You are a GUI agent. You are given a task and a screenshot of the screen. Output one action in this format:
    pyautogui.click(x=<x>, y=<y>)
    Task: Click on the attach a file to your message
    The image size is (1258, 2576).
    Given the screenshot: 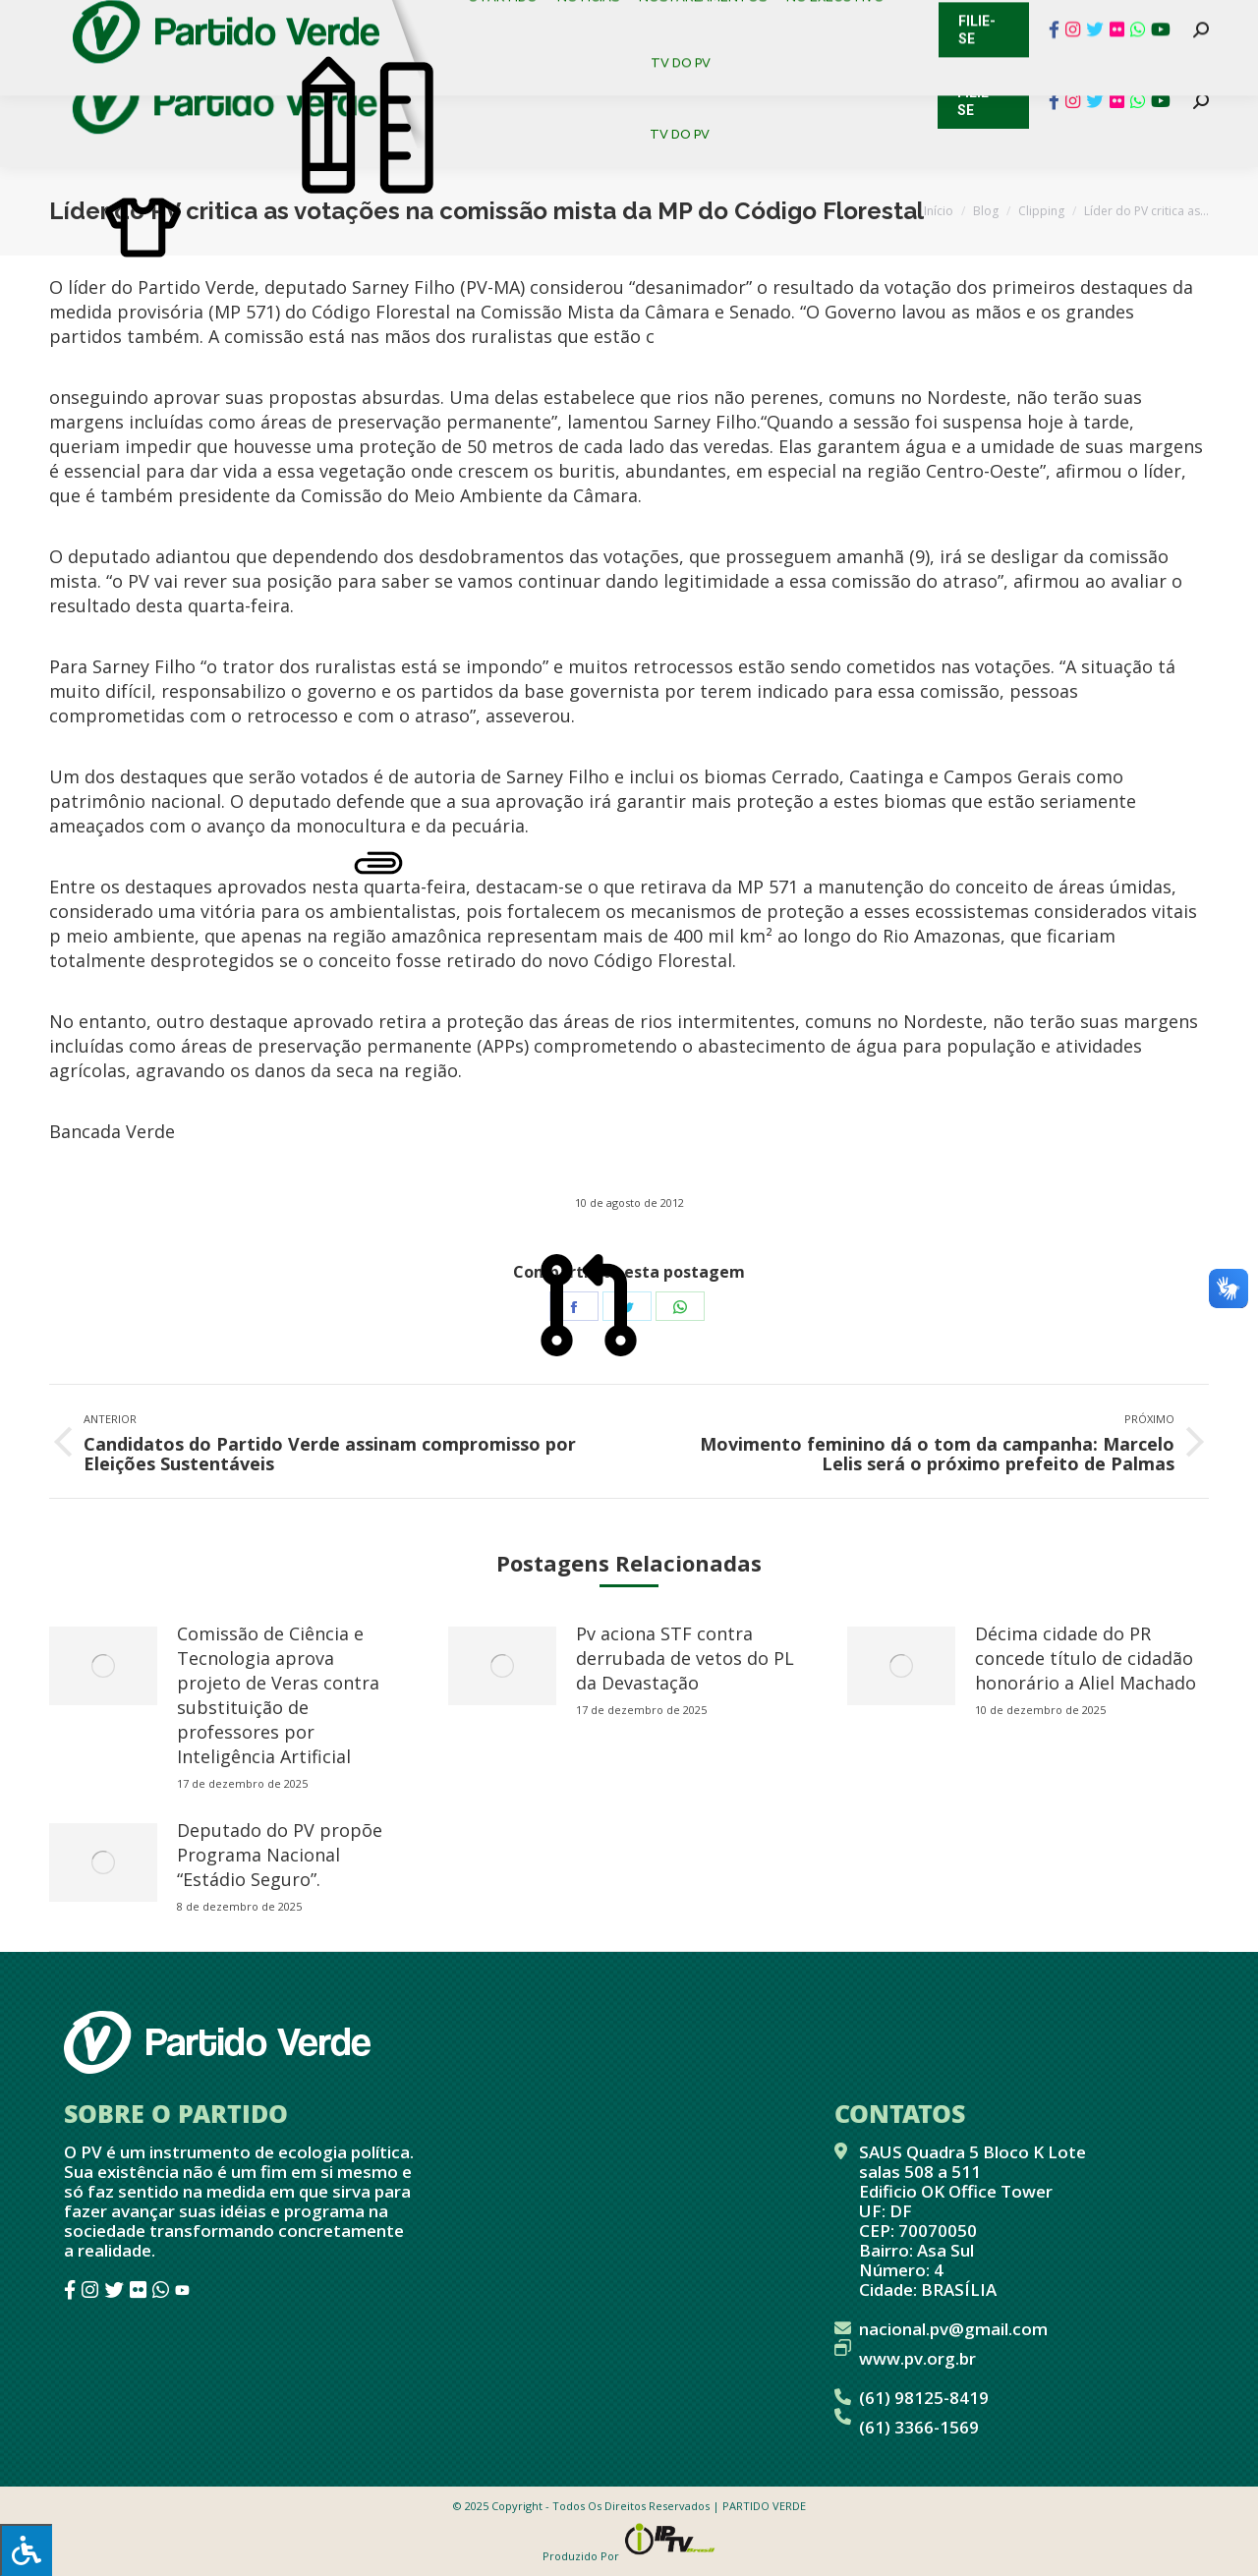 What is the action you would take?
    pyautogui.click(x=378, y=863)
    